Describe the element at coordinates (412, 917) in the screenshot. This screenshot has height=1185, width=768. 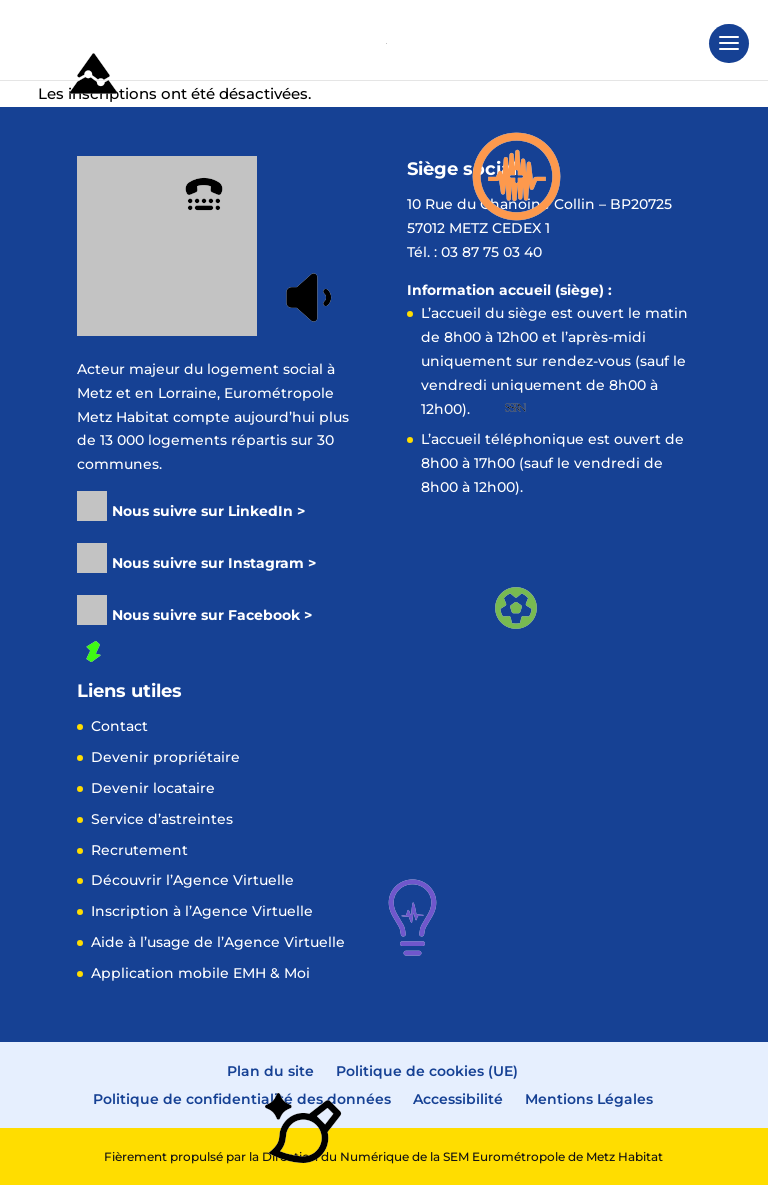
I see `medapps healthcare technology logo` at that location.